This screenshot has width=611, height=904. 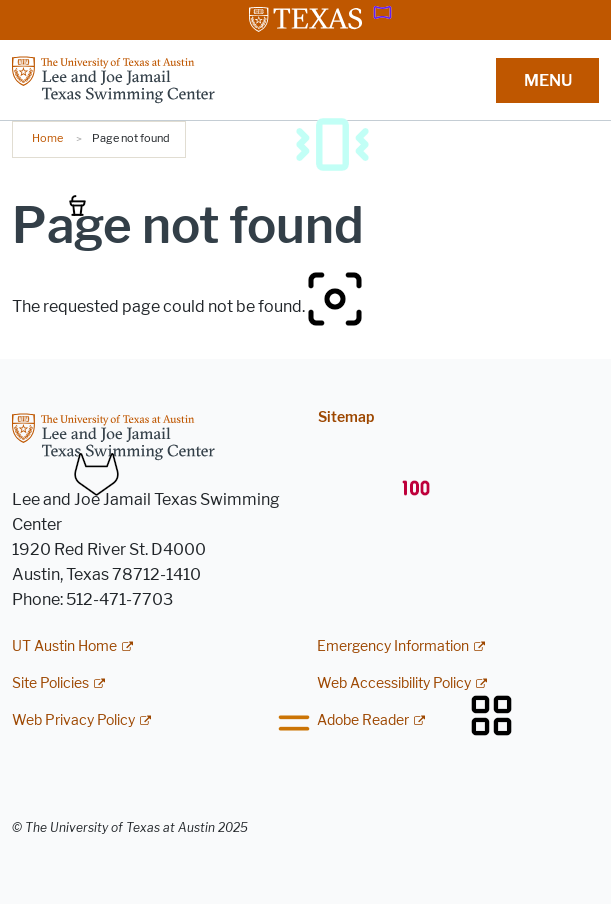 I want to click on focus on a specific area or element, so click(x=335, y=299).